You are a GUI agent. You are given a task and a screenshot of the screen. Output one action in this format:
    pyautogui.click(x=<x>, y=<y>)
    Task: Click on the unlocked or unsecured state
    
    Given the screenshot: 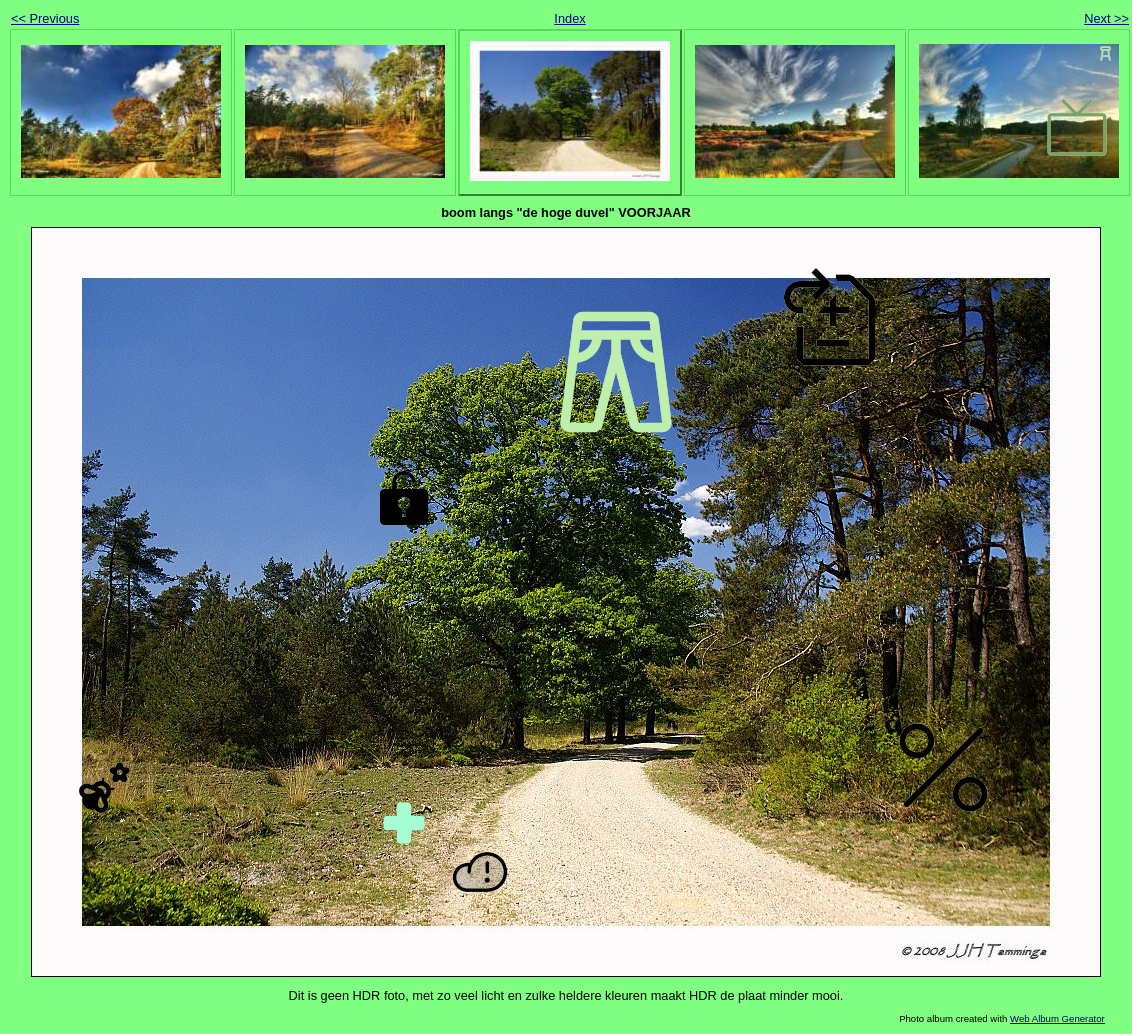 What is the action you would take?
    pyautogui.click(x=404, y=501)
    